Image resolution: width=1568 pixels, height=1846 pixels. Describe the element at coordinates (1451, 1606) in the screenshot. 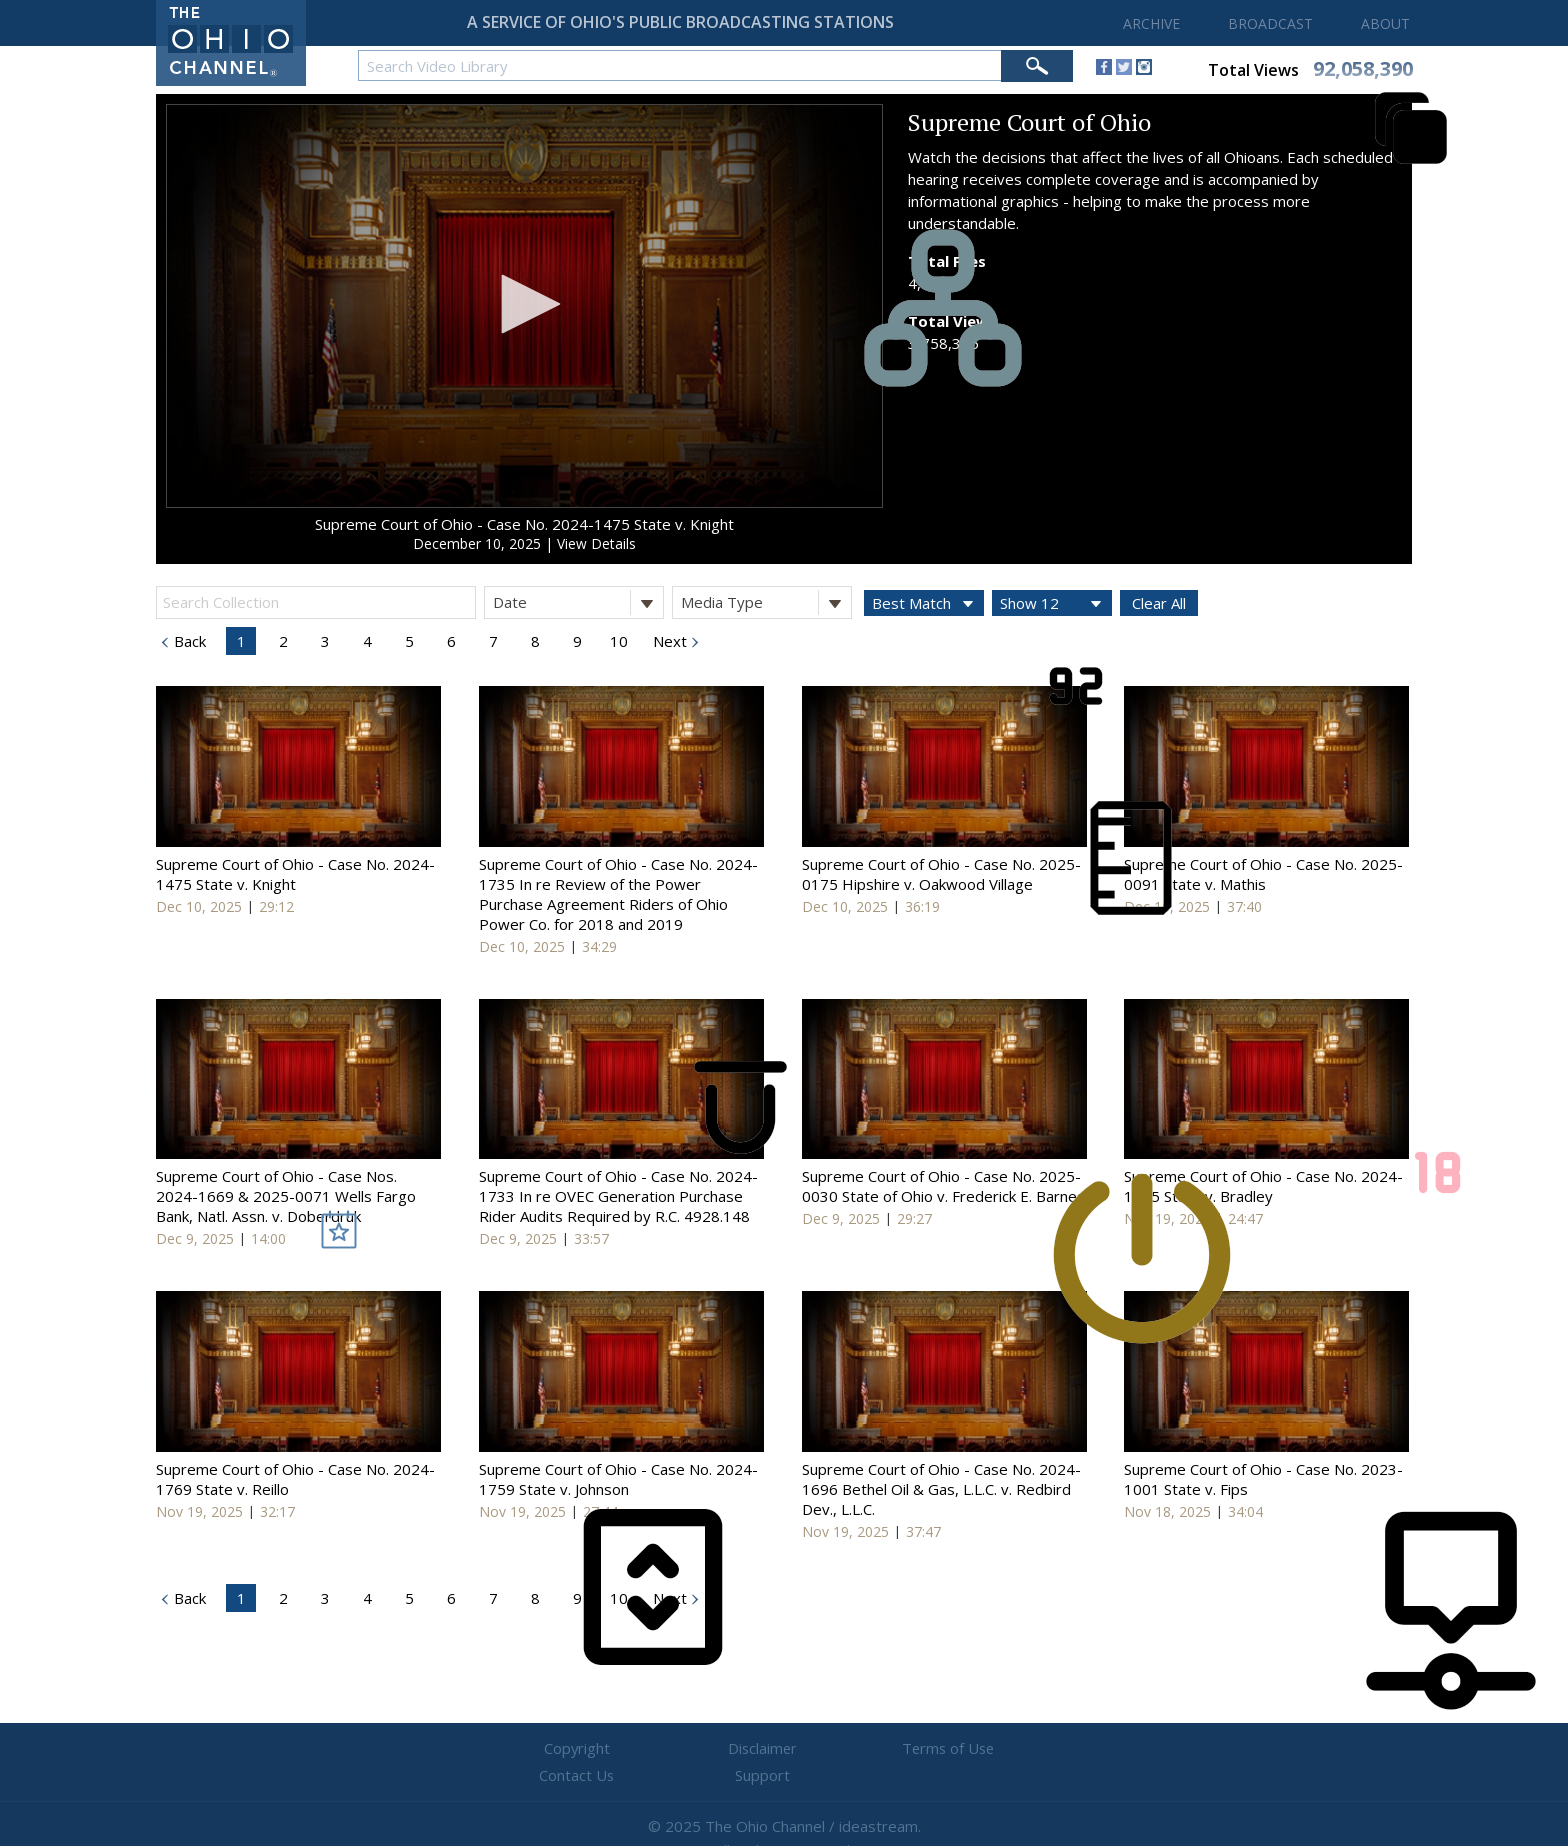

I see `view event details on timeline` at that location.